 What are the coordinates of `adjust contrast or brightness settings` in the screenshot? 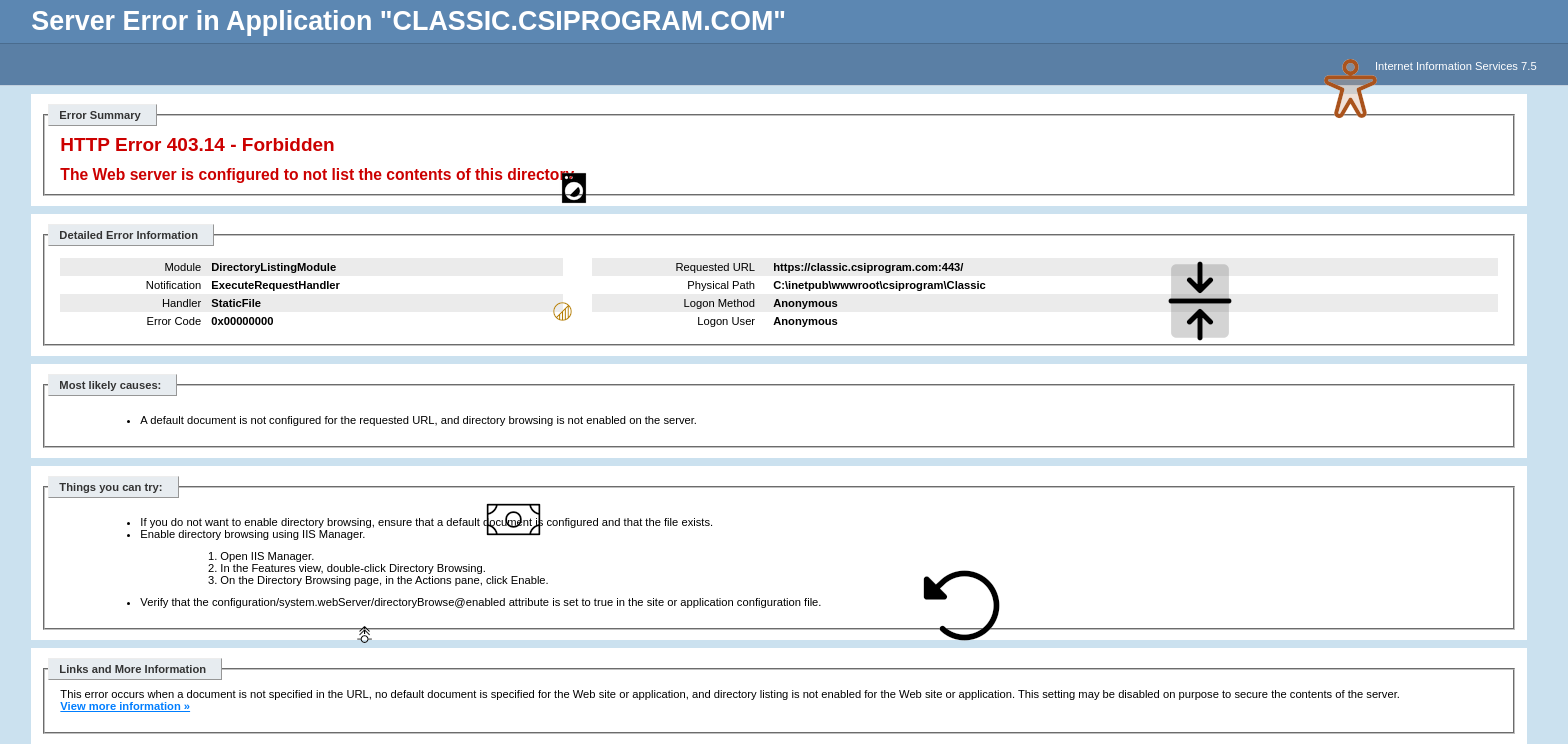 It's located at (562, 311).